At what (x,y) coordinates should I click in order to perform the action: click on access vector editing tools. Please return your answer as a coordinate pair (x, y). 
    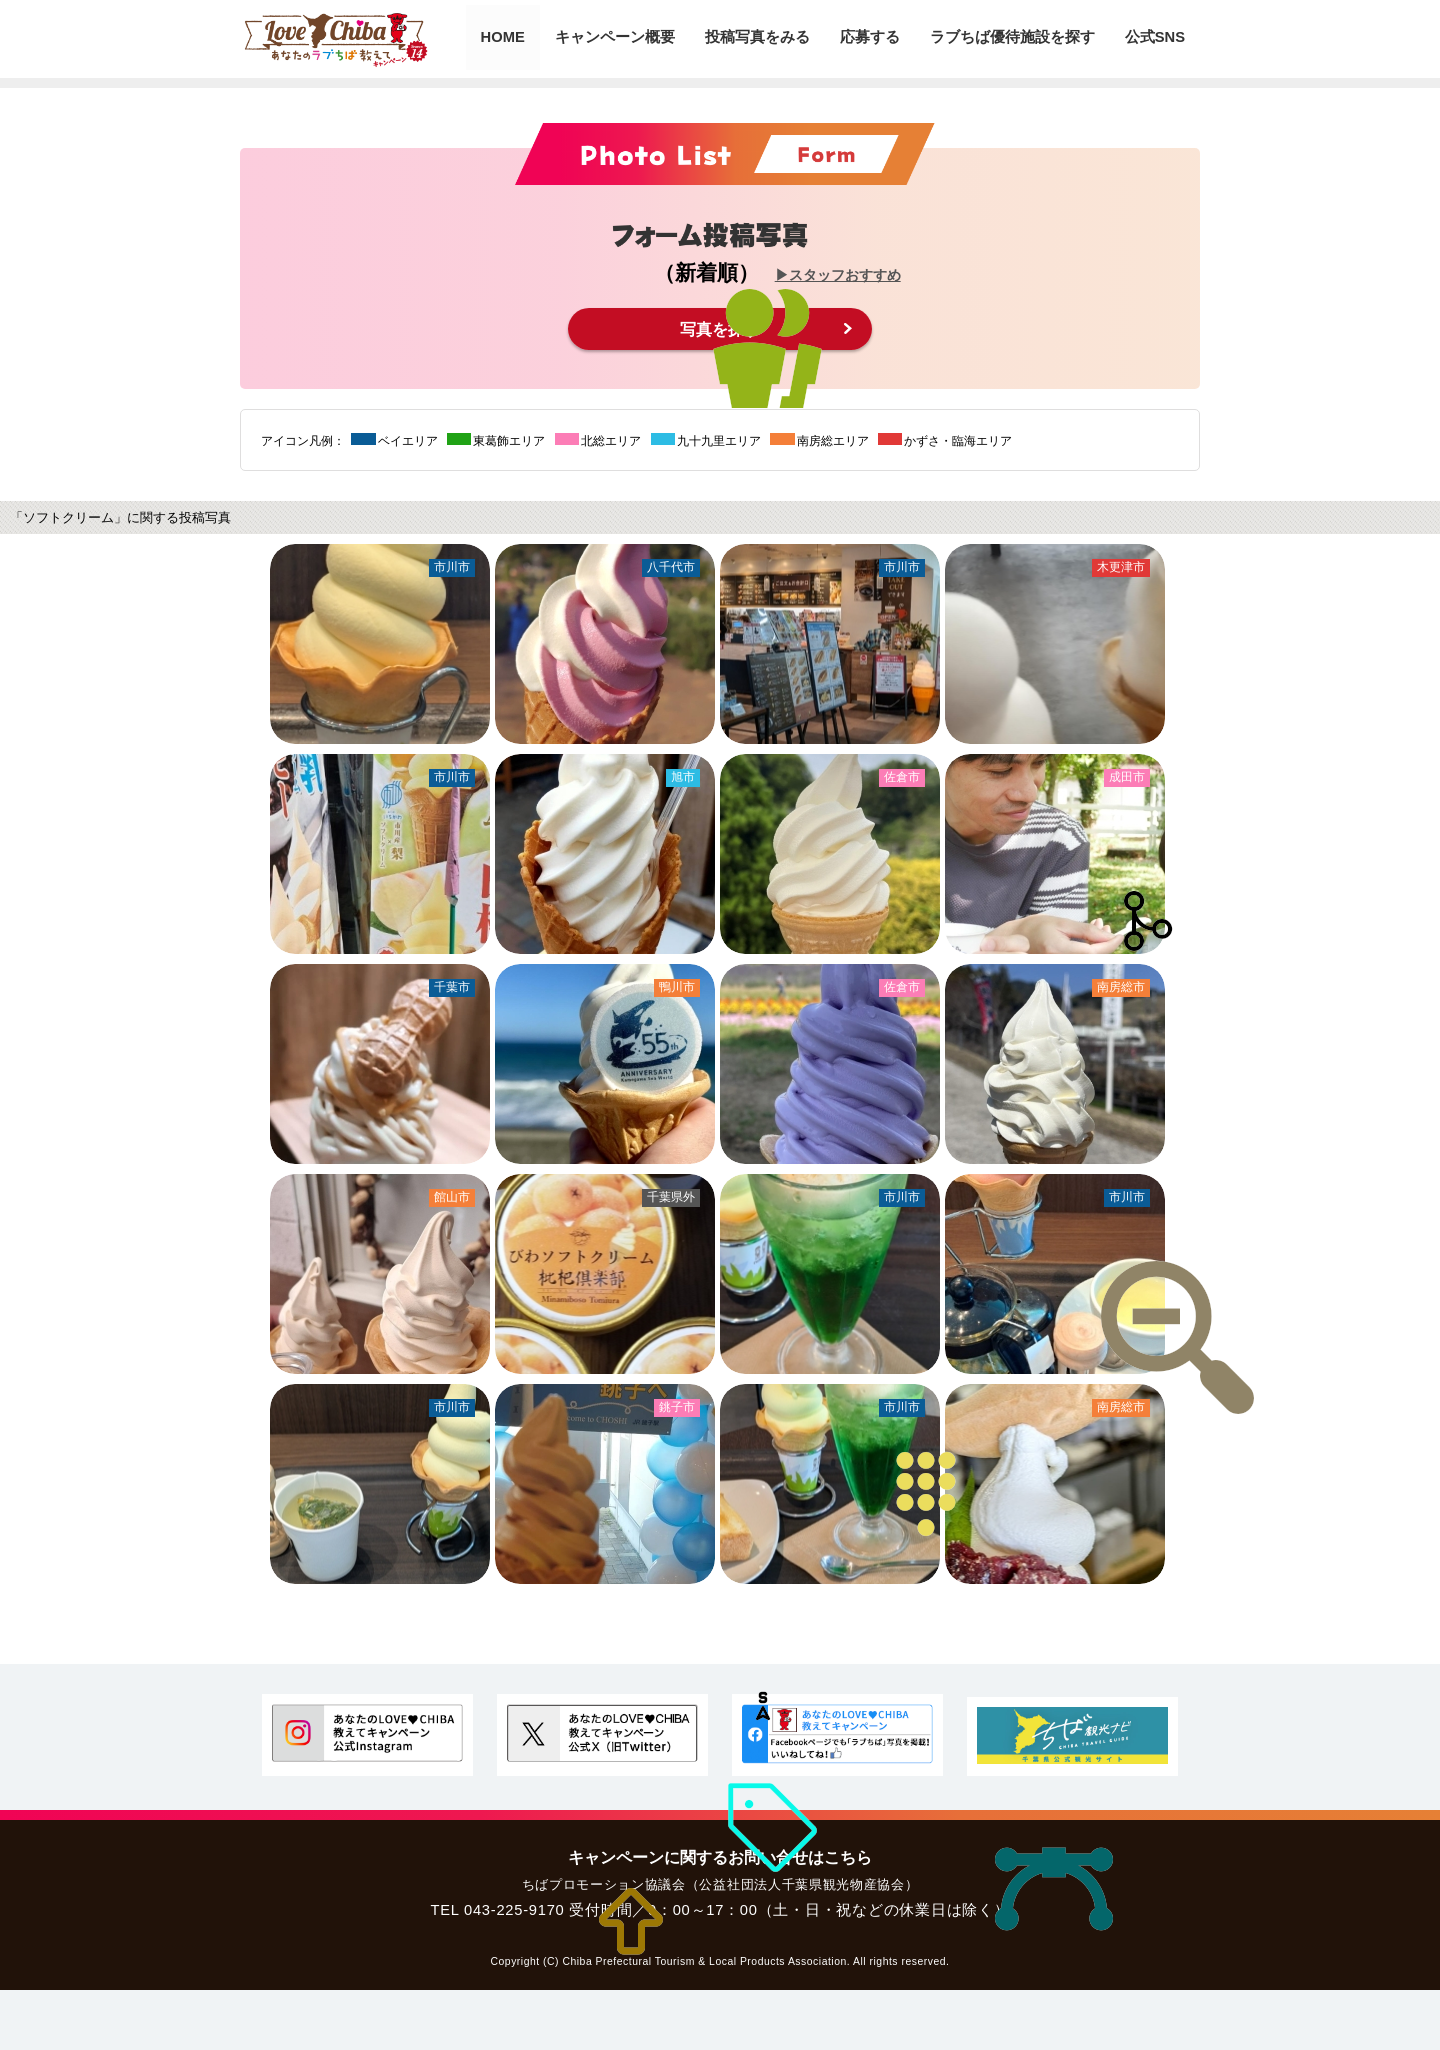
    Looking at the image, I should click on (1054, 1889).